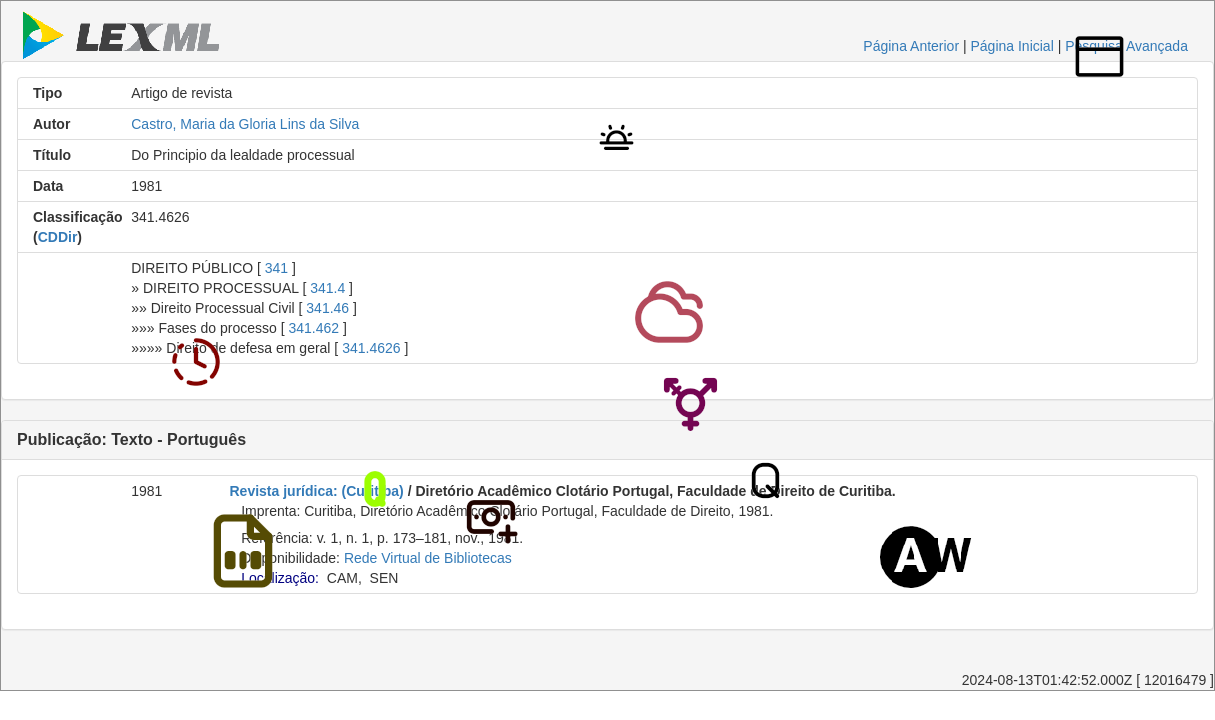 The image size is (1215, 720). Describe the element at coordinates (375, 489) in the screenshot. I see `indicates a label or category starting with "q"` at that location.